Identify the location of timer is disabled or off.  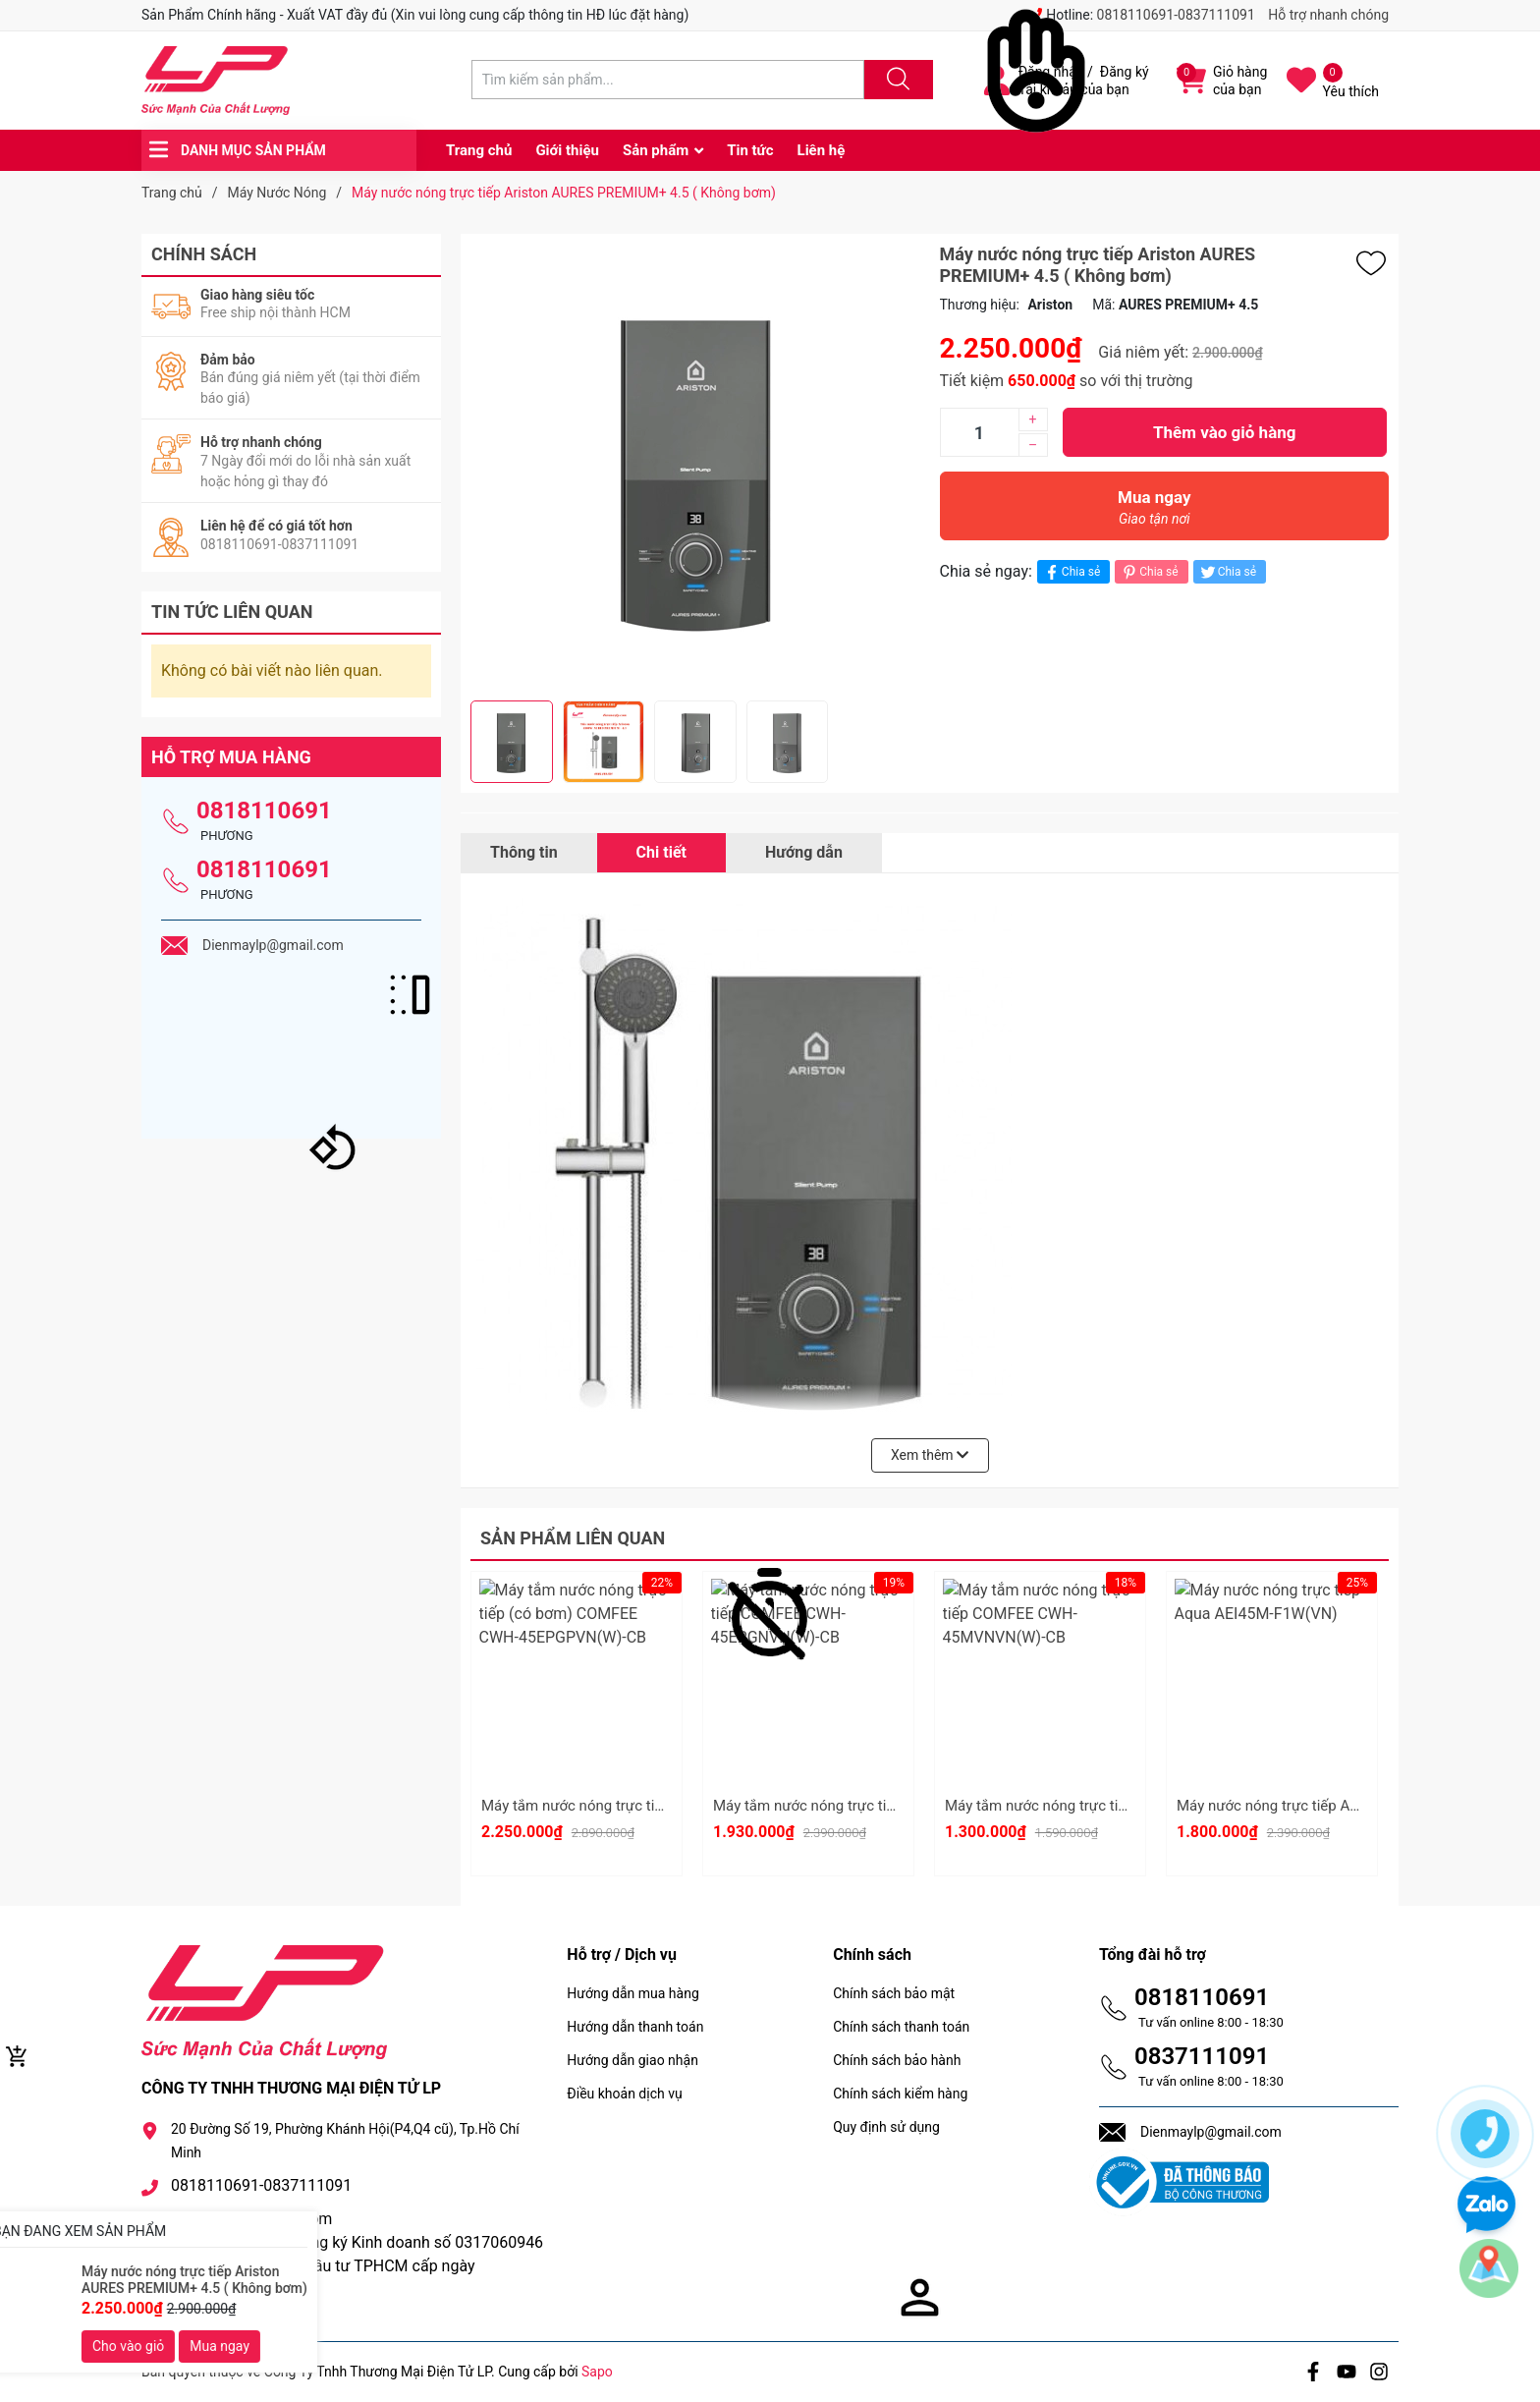
(769, 1614).